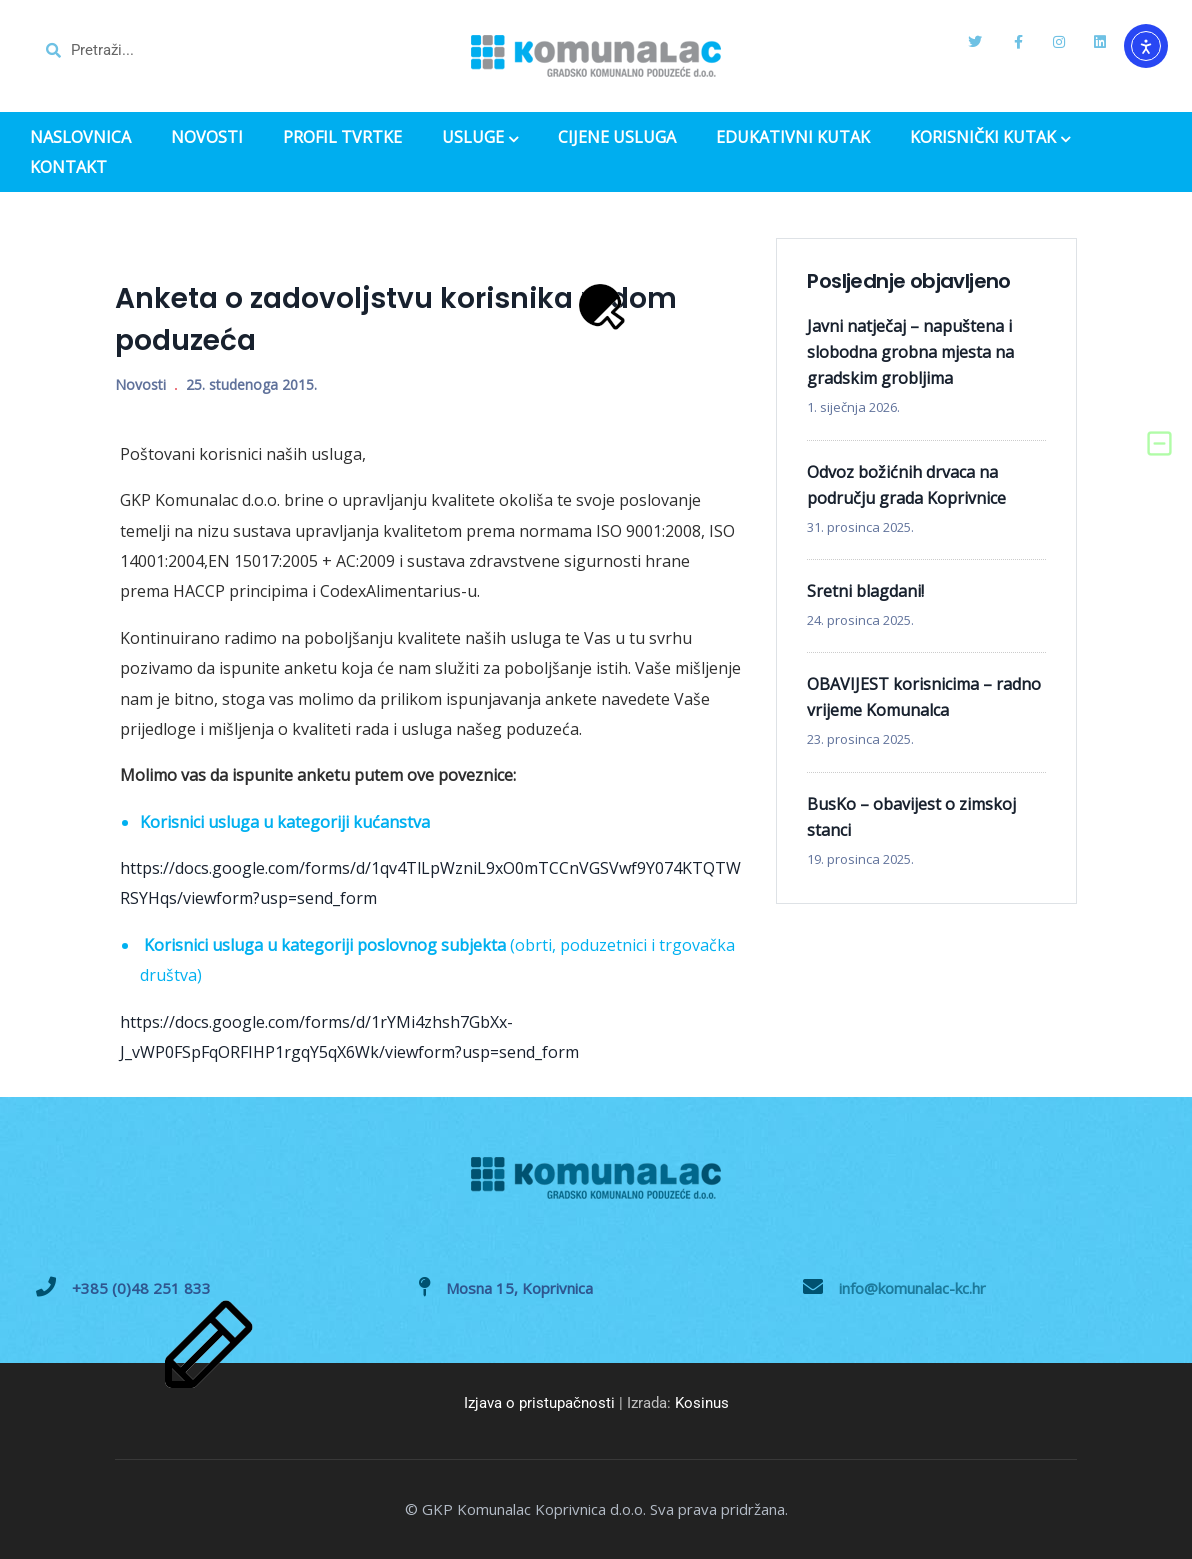 This screenshot has height=1559, width=1192. I want to click on edit or modify content, so click(207, 1346).